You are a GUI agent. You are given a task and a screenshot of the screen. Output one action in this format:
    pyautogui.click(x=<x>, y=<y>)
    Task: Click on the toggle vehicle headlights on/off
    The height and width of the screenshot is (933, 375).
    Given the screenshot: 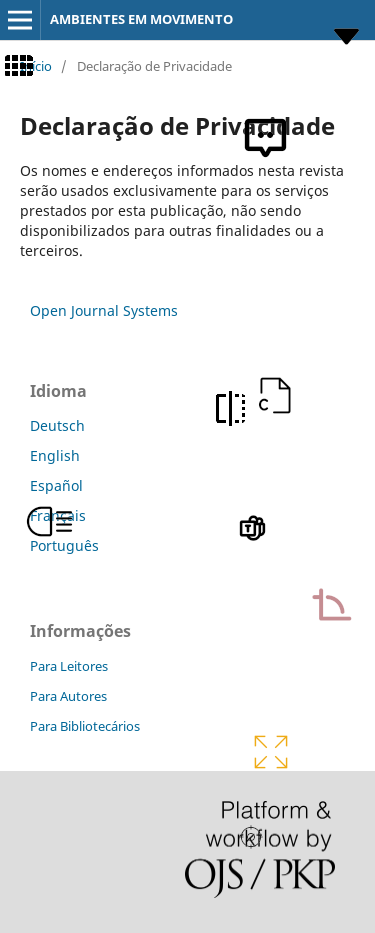 What is the action you would take?
    pyautogui.click(x=49, y=521)
    